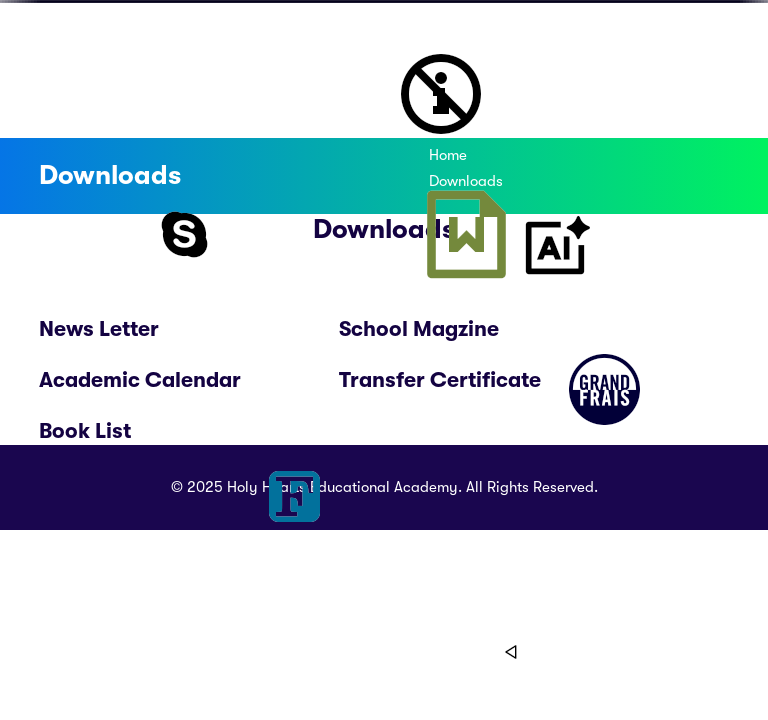 The width and height of the screenshot is (768, 720). I want to click on fortran programming language logo, so click(294, 496).